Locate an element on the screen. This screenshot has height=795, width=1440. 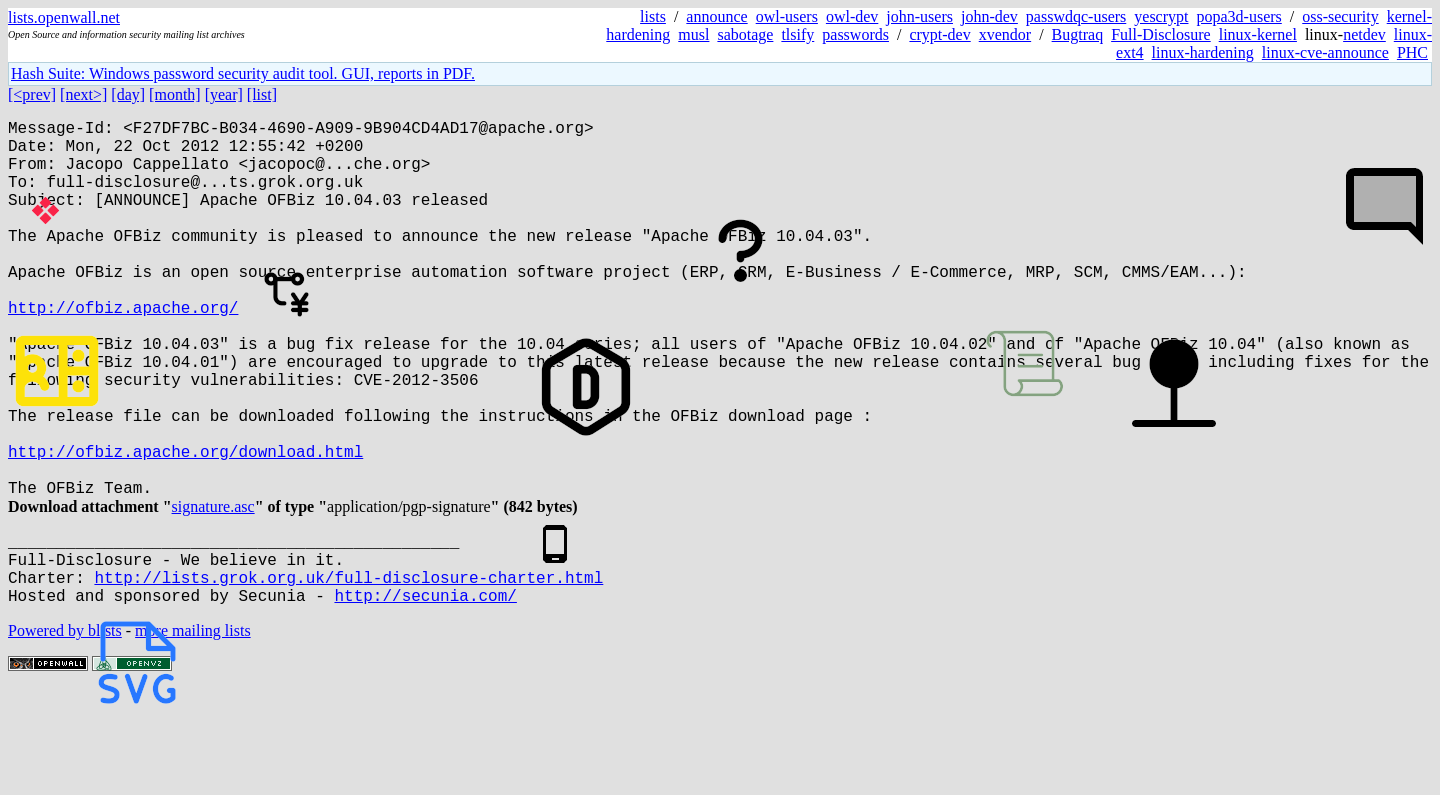
access help or support is located at coordinates (740, 249).